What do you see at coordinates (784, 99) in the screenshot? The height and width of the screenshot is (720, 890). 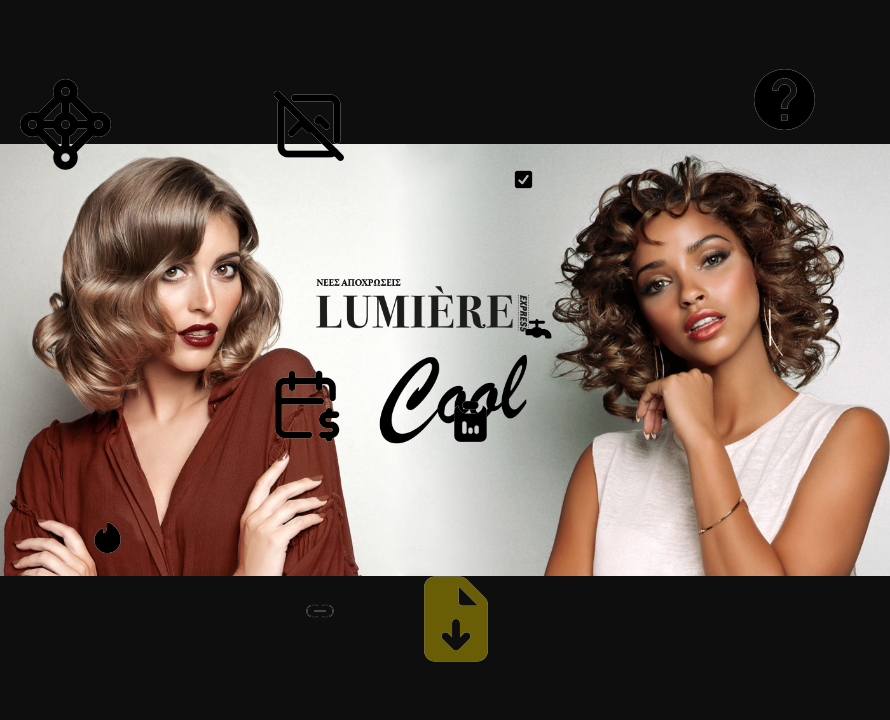 I see `access help or support information` at bounding box center [784, 99].